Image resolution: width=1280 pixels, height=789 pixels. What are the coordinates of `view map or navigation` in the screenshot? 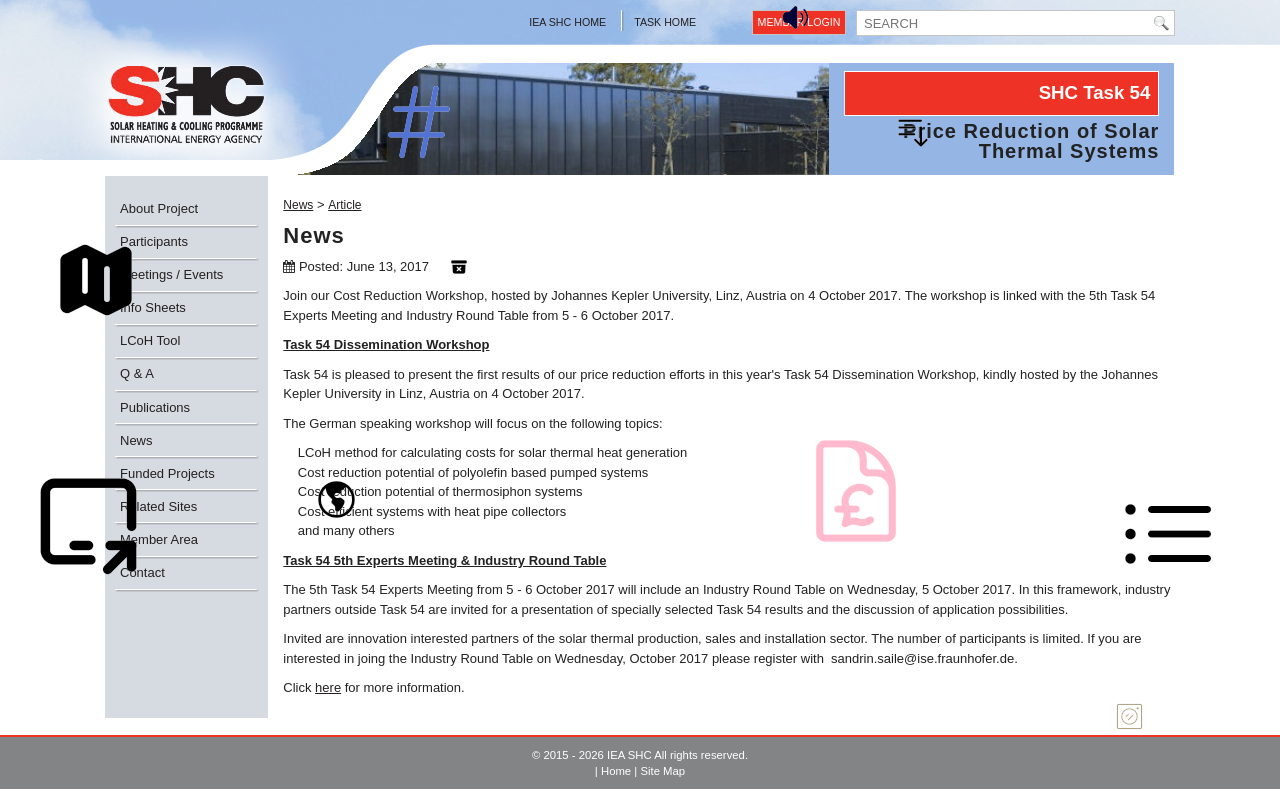 It's located at (96, 280).